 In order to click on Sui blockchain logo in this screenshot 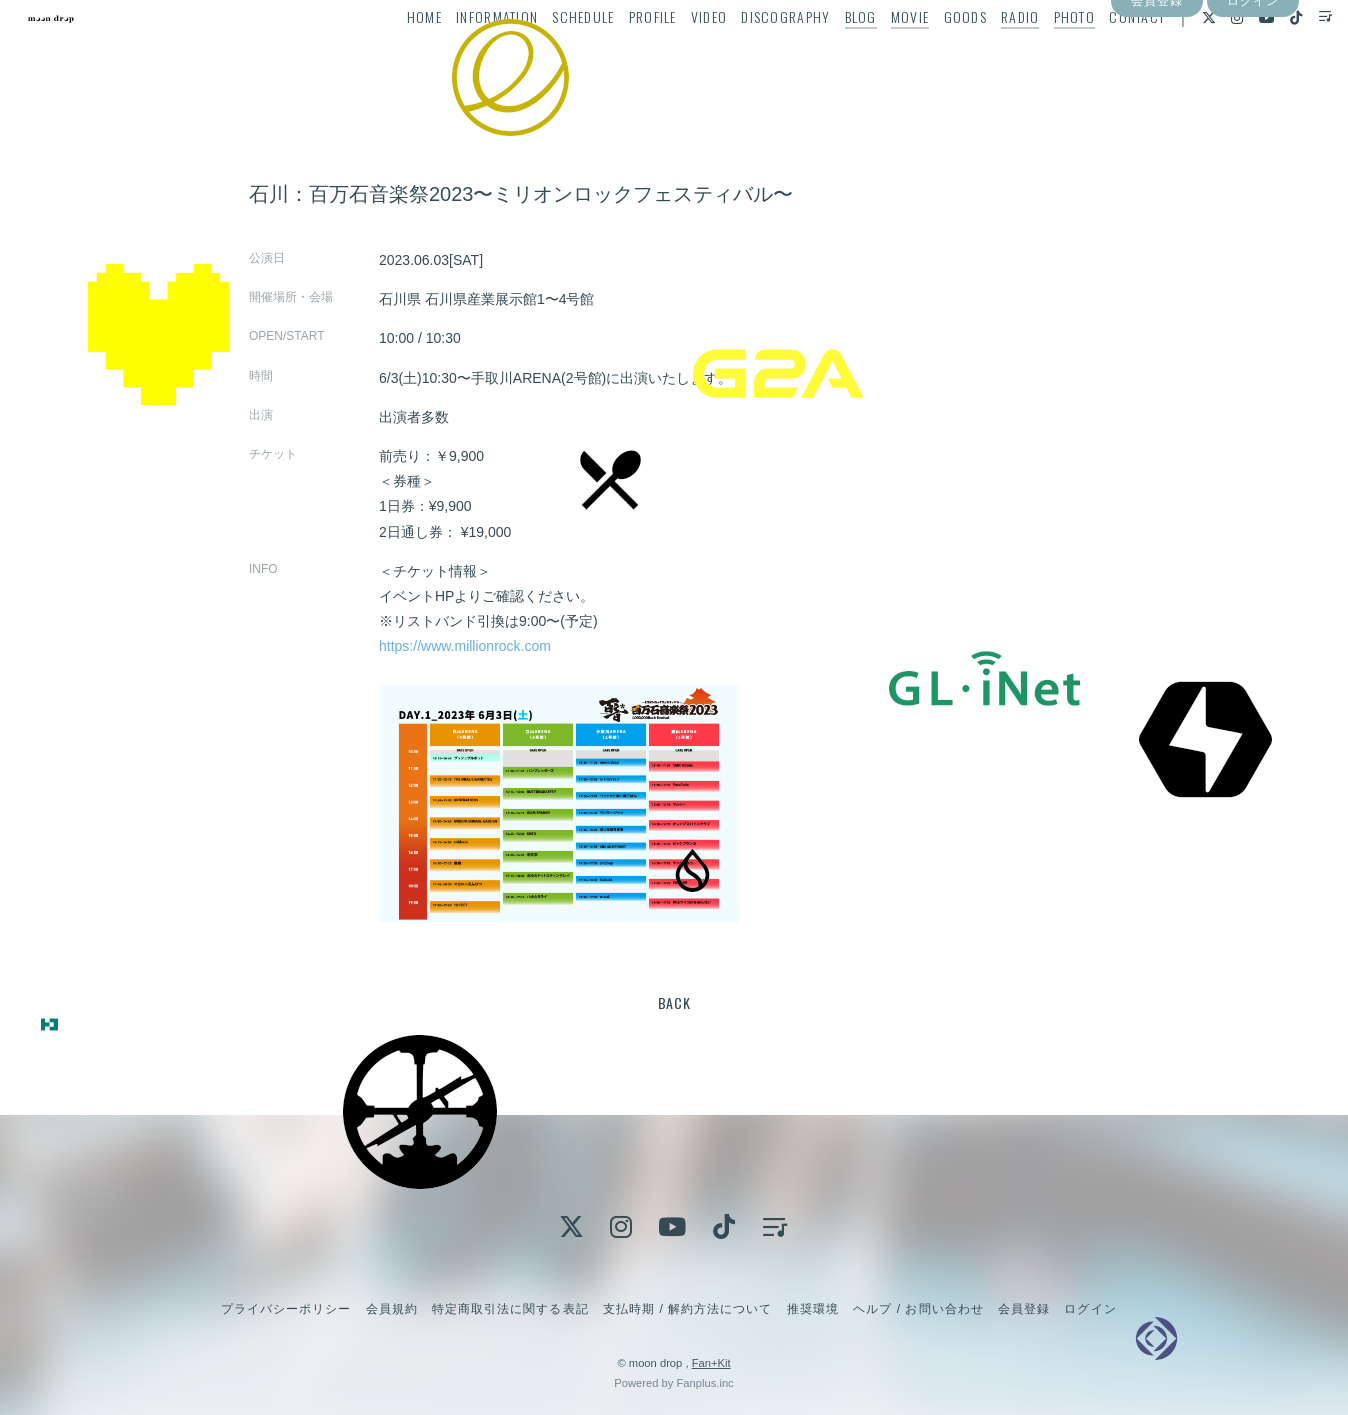, I will do `click(692, 870)`.